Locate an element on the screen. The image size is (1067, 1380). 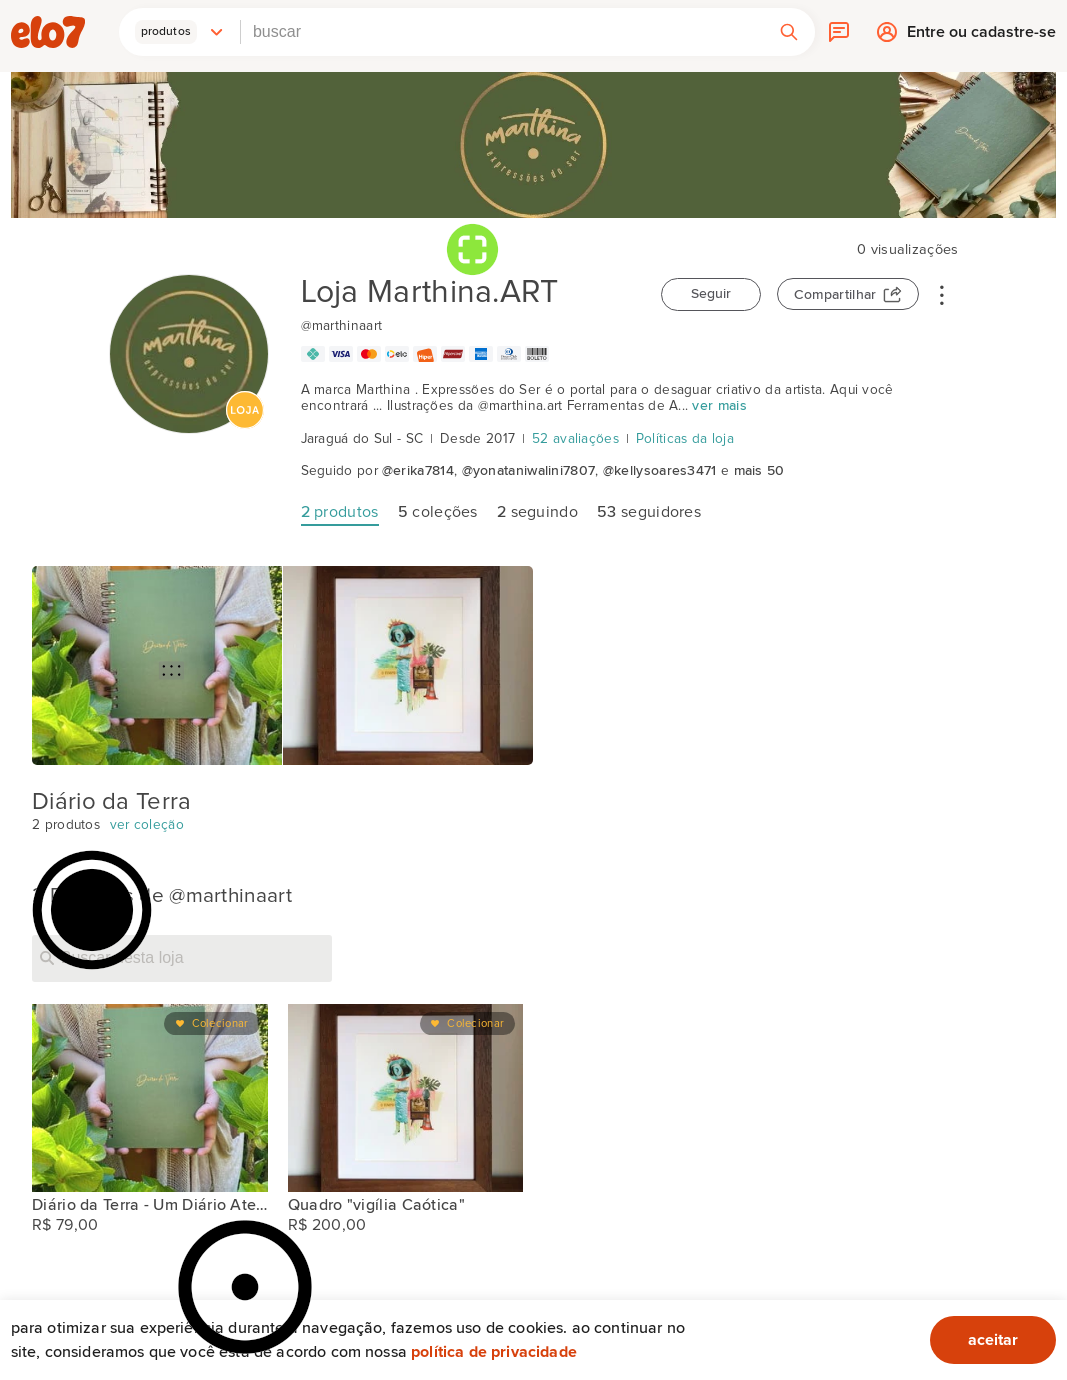
indicates a selected radio button option is located at coordinates (92, 910).